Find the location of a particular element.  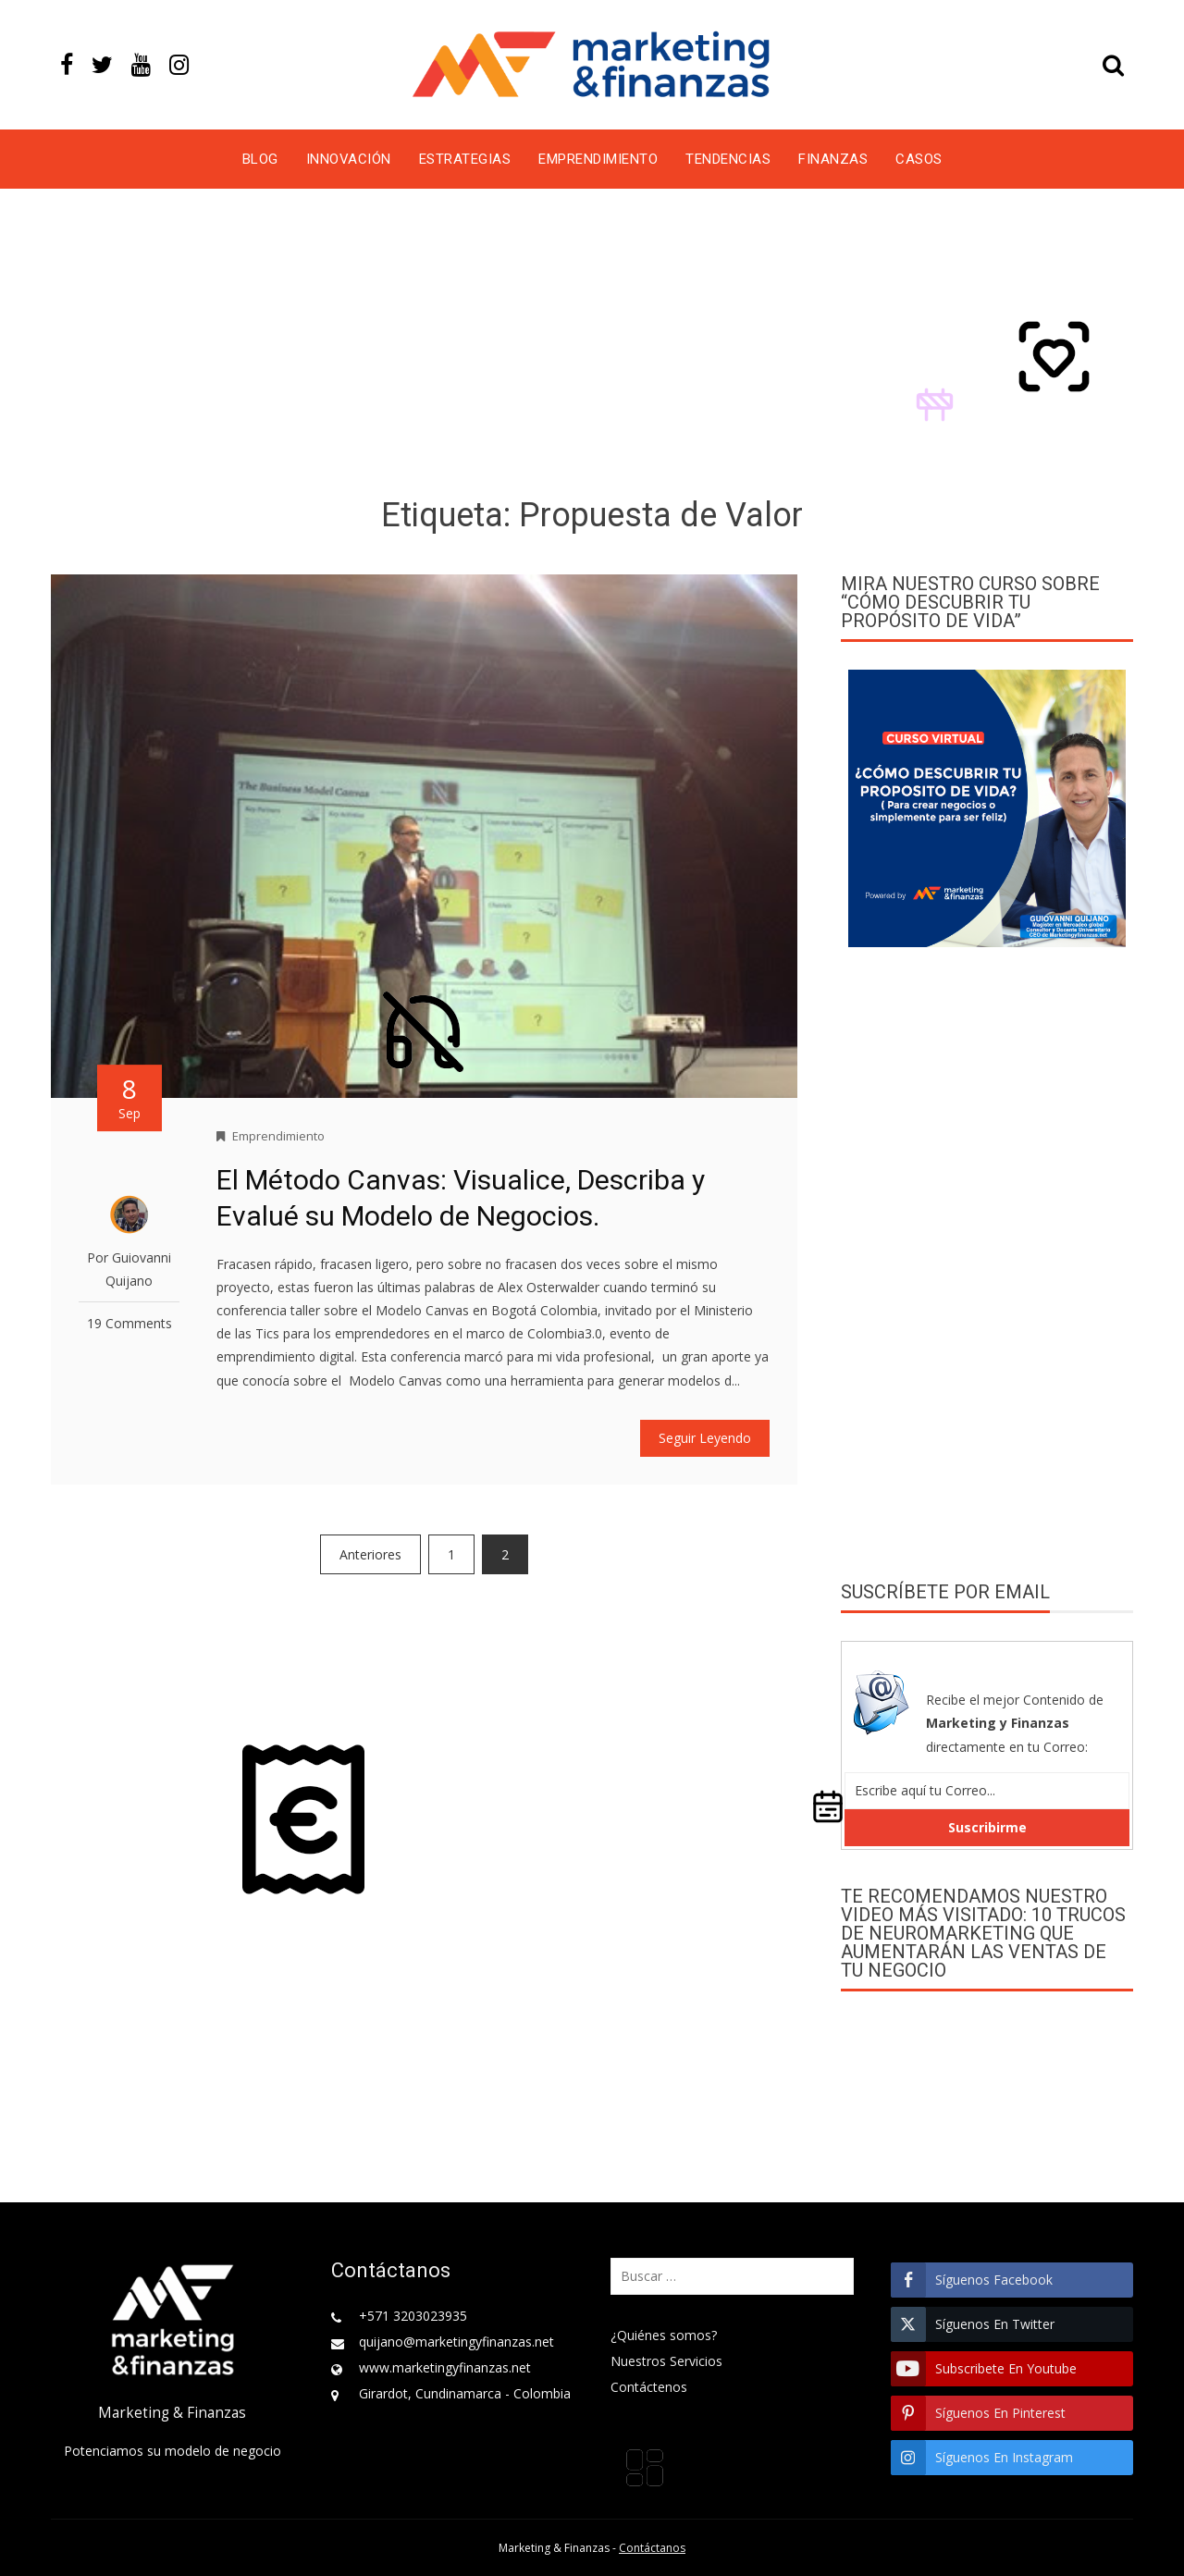

select a date range is located at coordinates (828, 1806).